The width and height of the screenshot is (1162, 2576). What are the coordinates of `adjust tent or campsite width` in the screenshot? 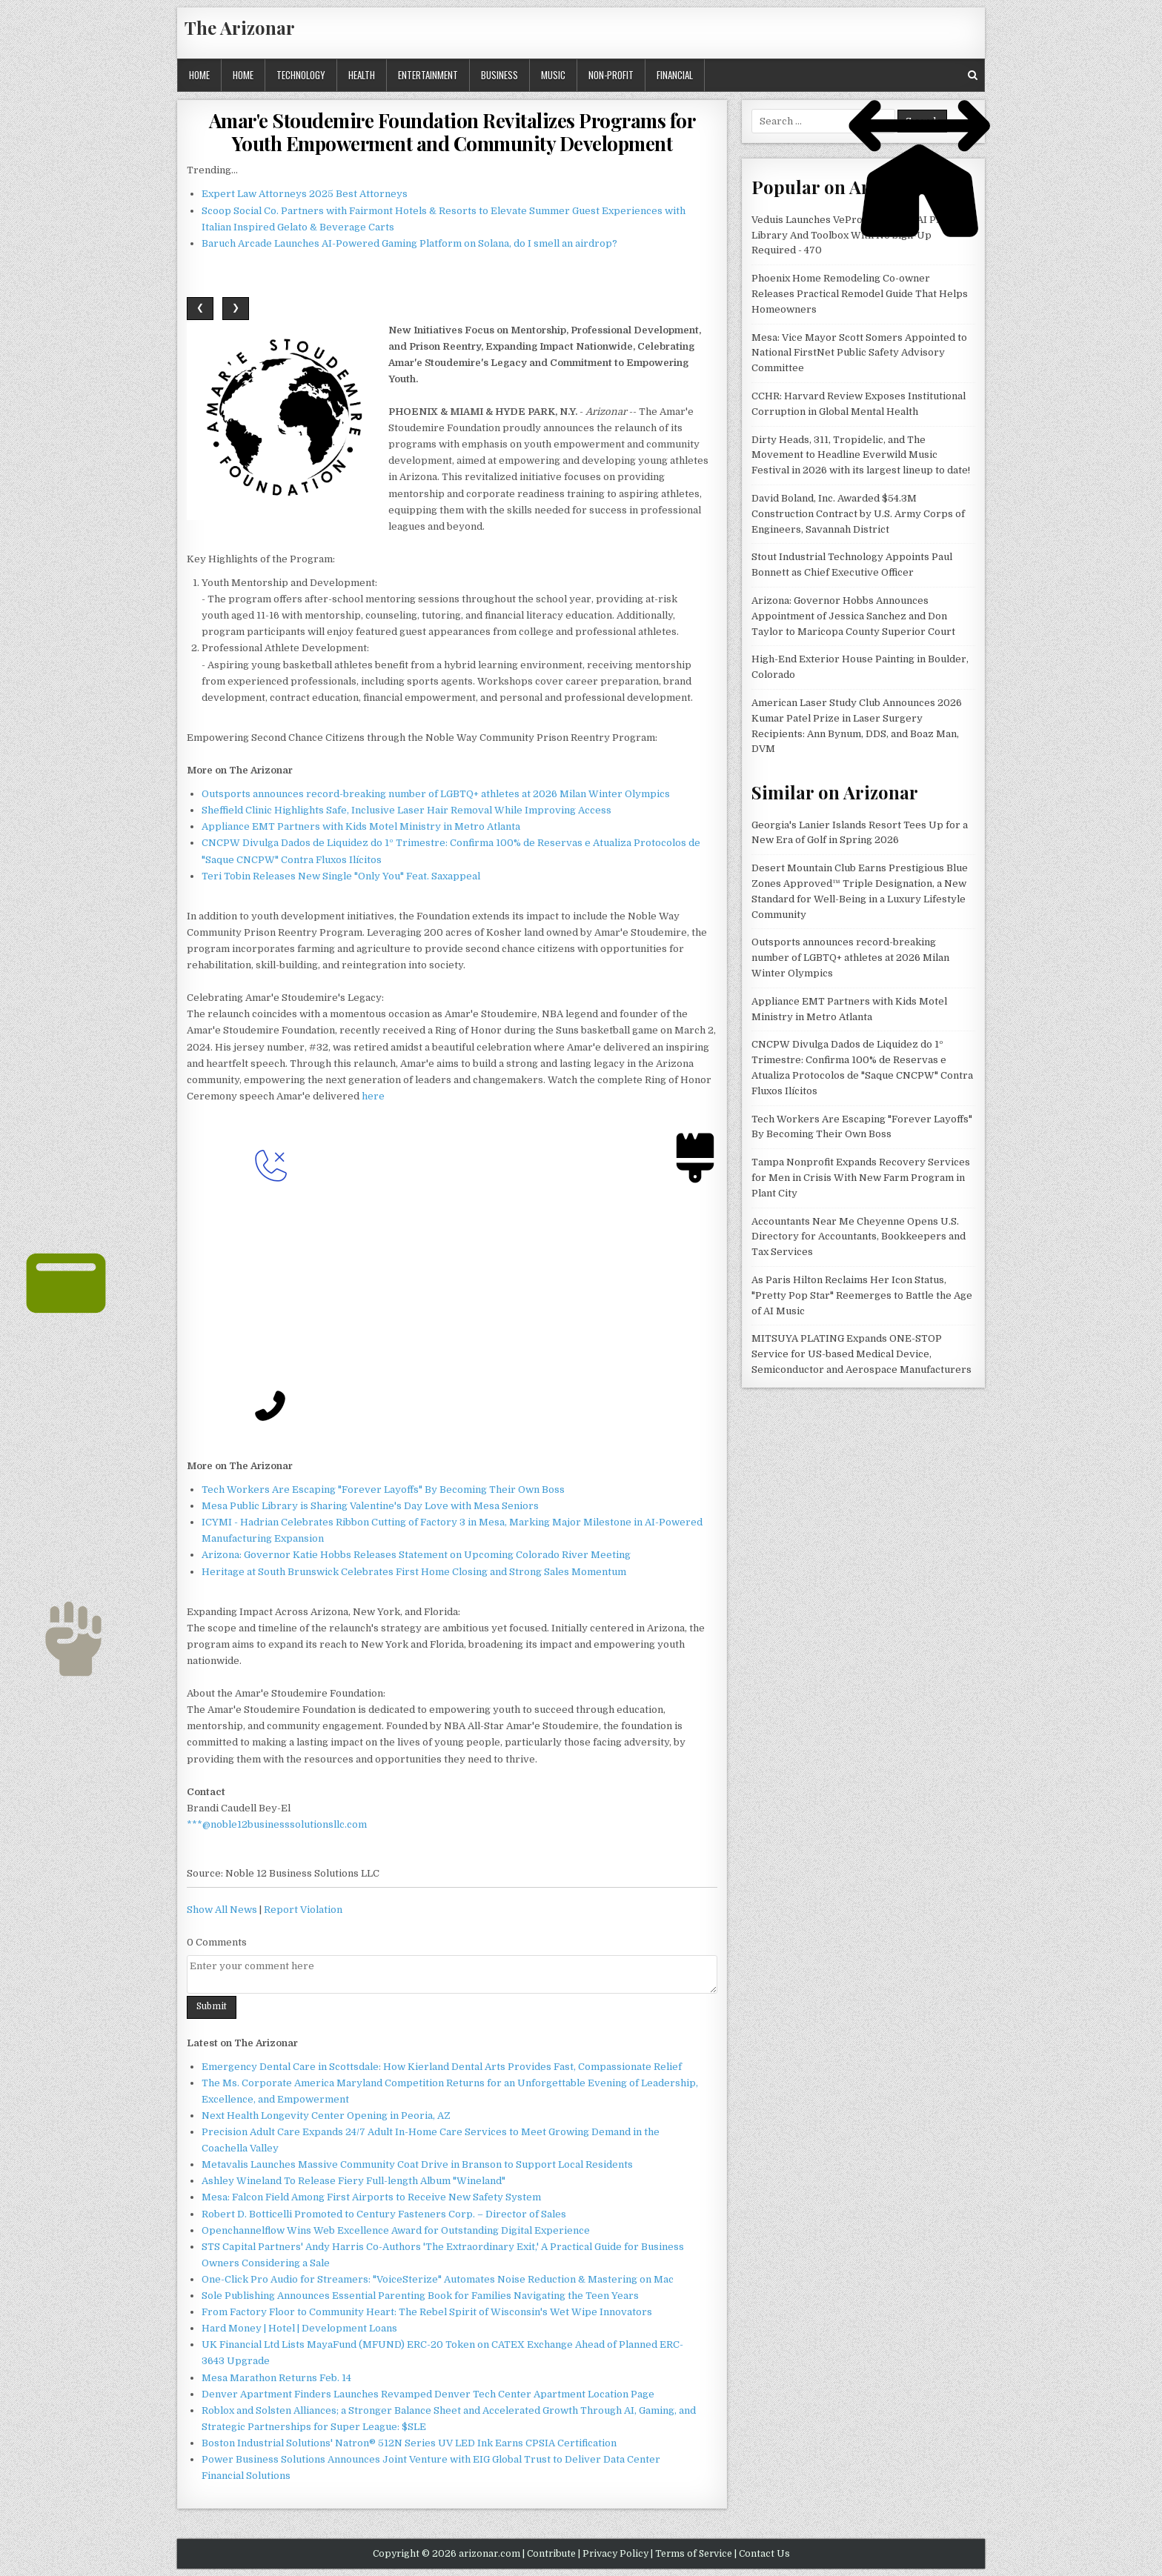 It's located at (919, 168).